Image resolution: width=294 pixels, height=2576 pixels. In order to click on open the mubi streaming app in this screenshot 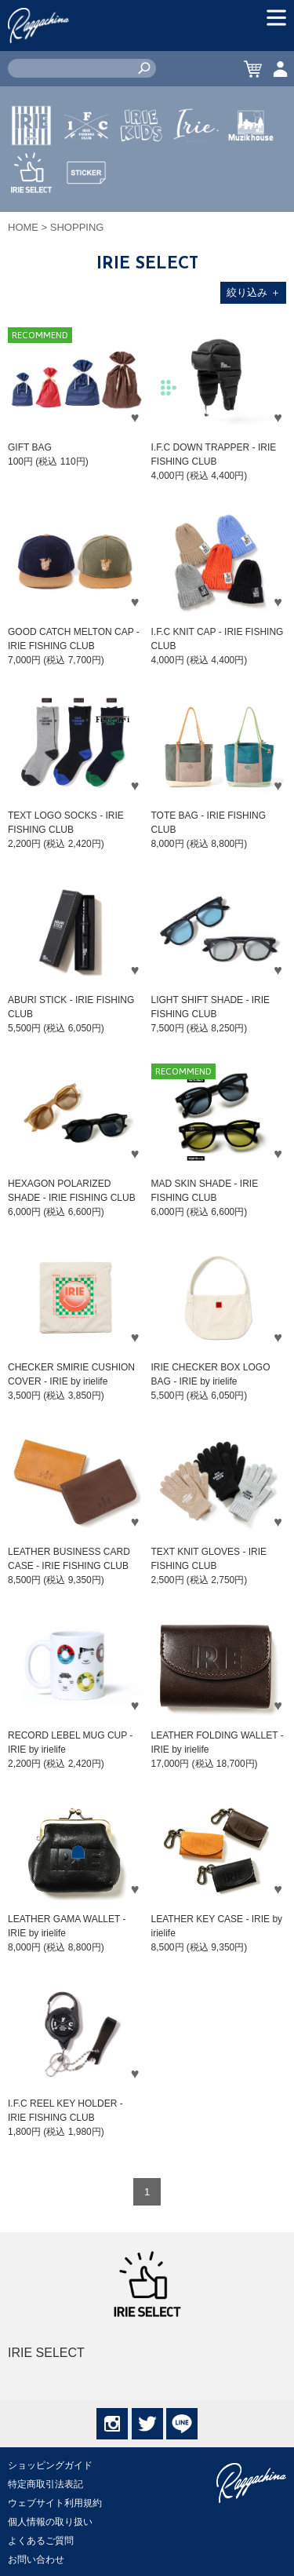, I will do `click(169, 388)`.